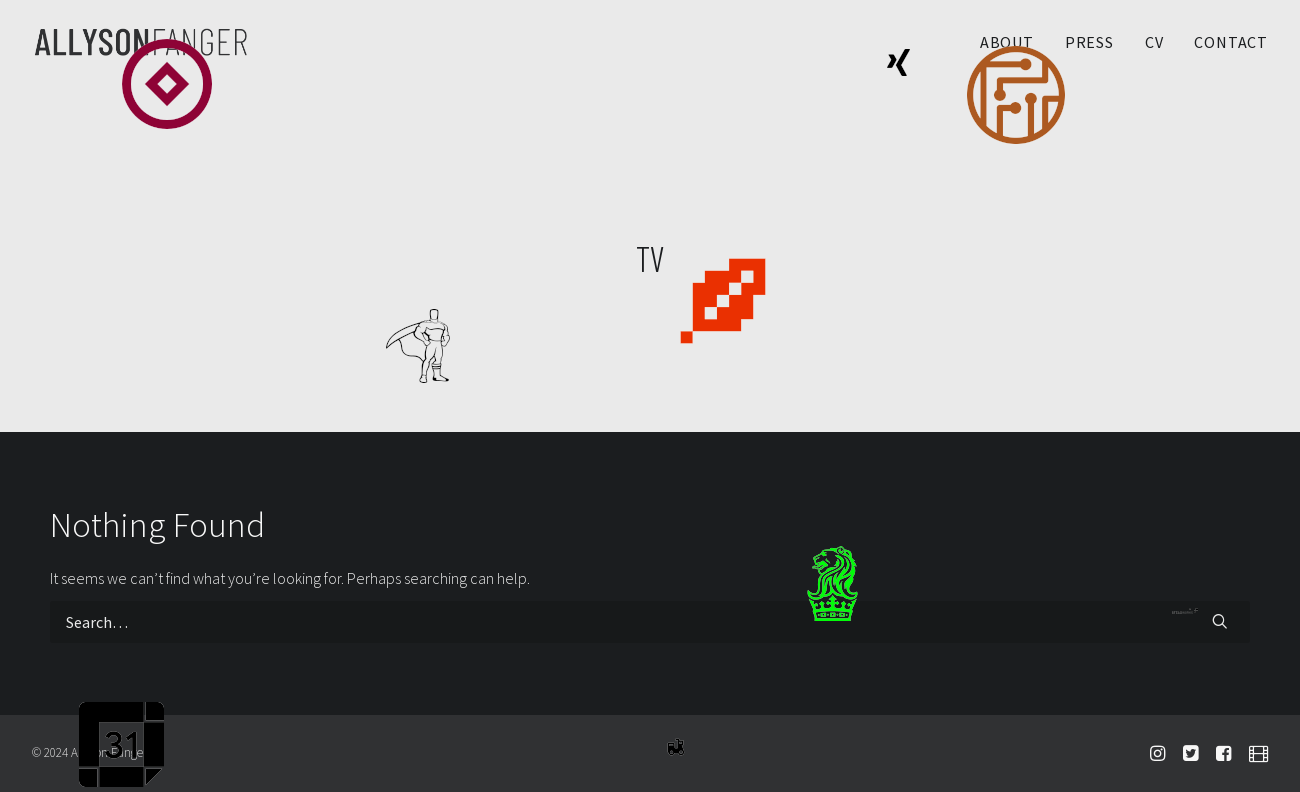 This screenshot has width=1300, height=792. I want to click on view in-app currency or coin balance, so click(167, 84).